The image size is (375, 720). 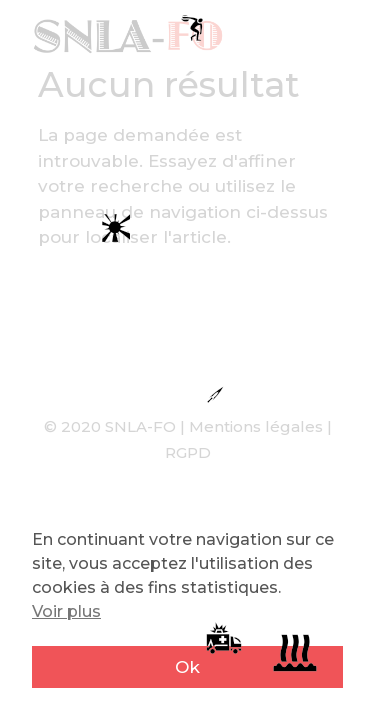 I want to click on access discus throw or athletics events, so click(x=192, y=28).